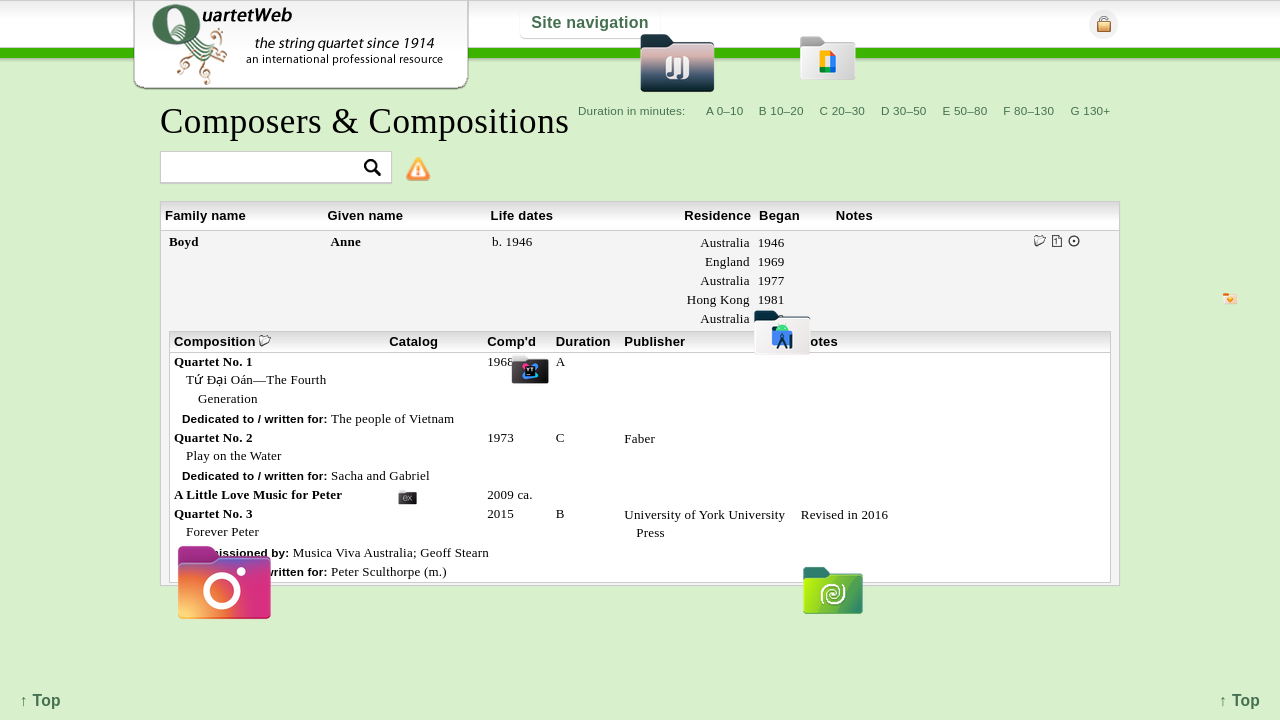 The height and width of the screenshot is (720, 1280). I want to click on open android studio projects folder, so click(782, 334).